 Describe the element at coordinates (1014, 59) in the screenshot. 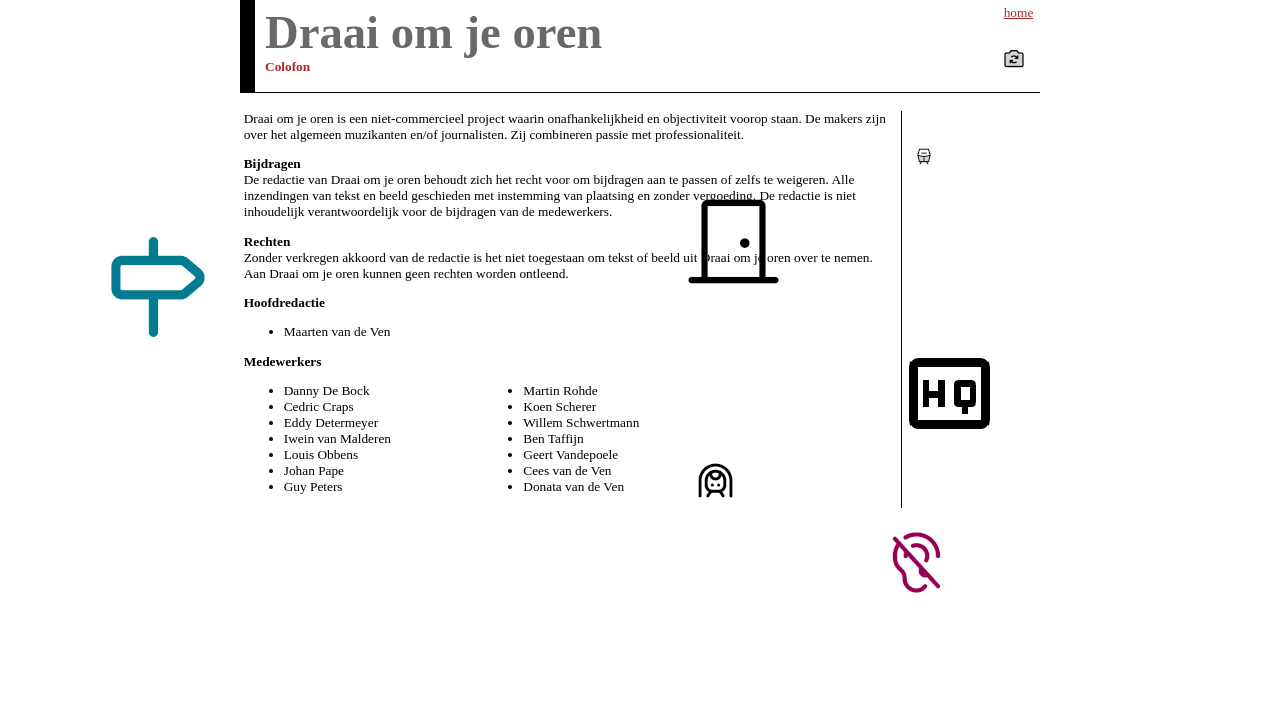

I see `switch between front and rear camera` at that location.